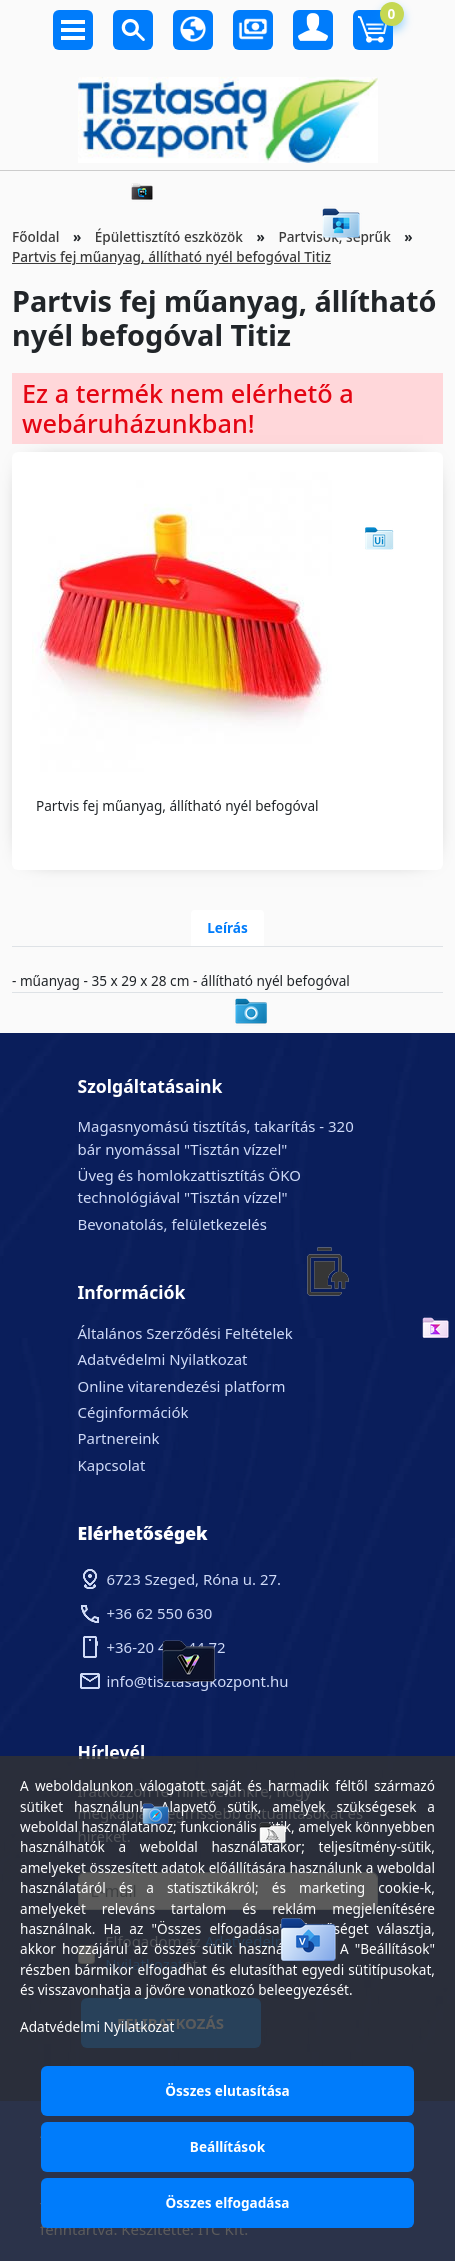 Image resolution: width=455 pixels, height=2261 pixels. Describe the element at coordinates (341, 224) in the screenshot. I see `folder containing microsoft intune company portal resources` at that location.